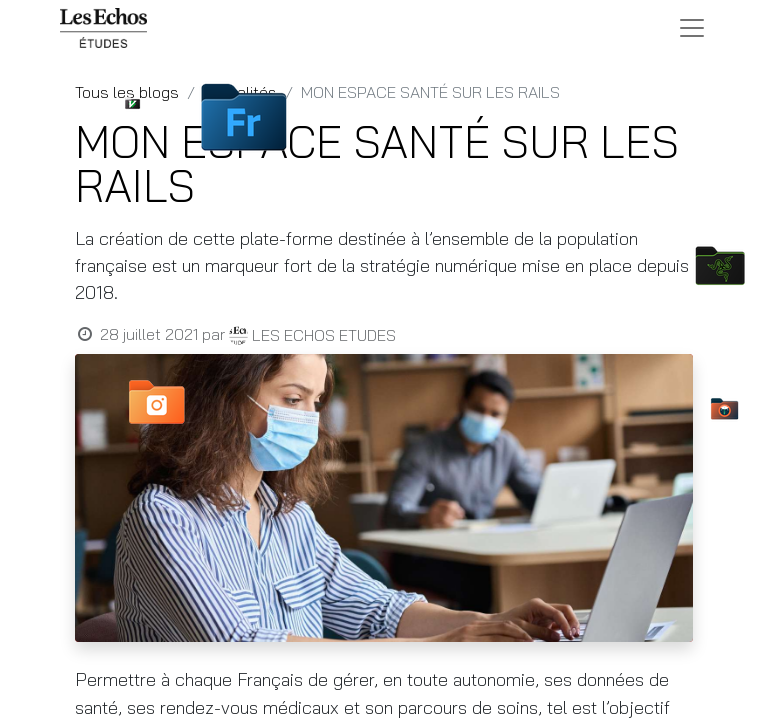 This screenshot has height=720, width=768. Describe the element at coordinates (720, 267) in the screenshot. I see `open razer gaming software folder` at that location.